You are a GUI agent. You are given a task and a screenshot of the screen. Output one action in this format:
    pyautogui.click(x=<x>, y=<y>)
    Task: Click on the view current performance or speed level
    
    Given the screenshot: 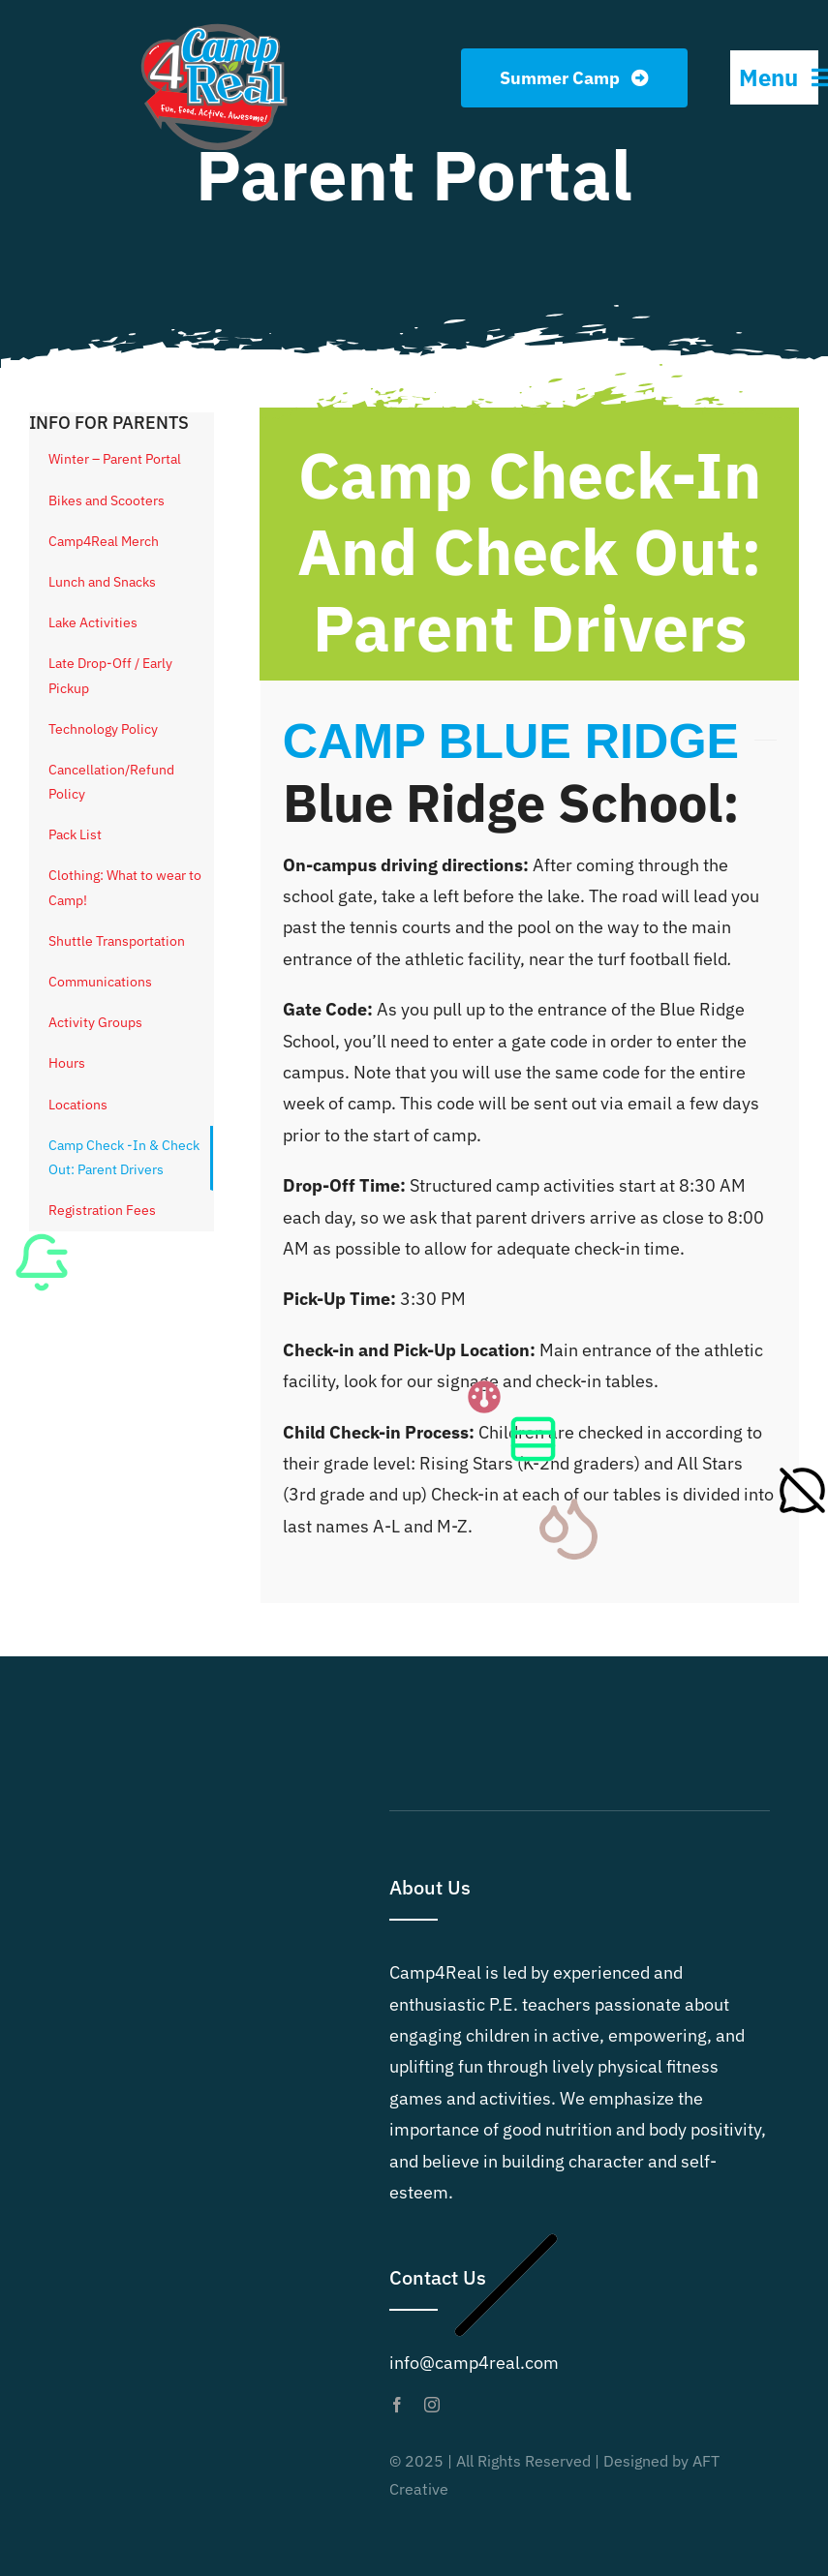 What is the action you would take?
    pyautogui.click(x=484, y=1397)
    